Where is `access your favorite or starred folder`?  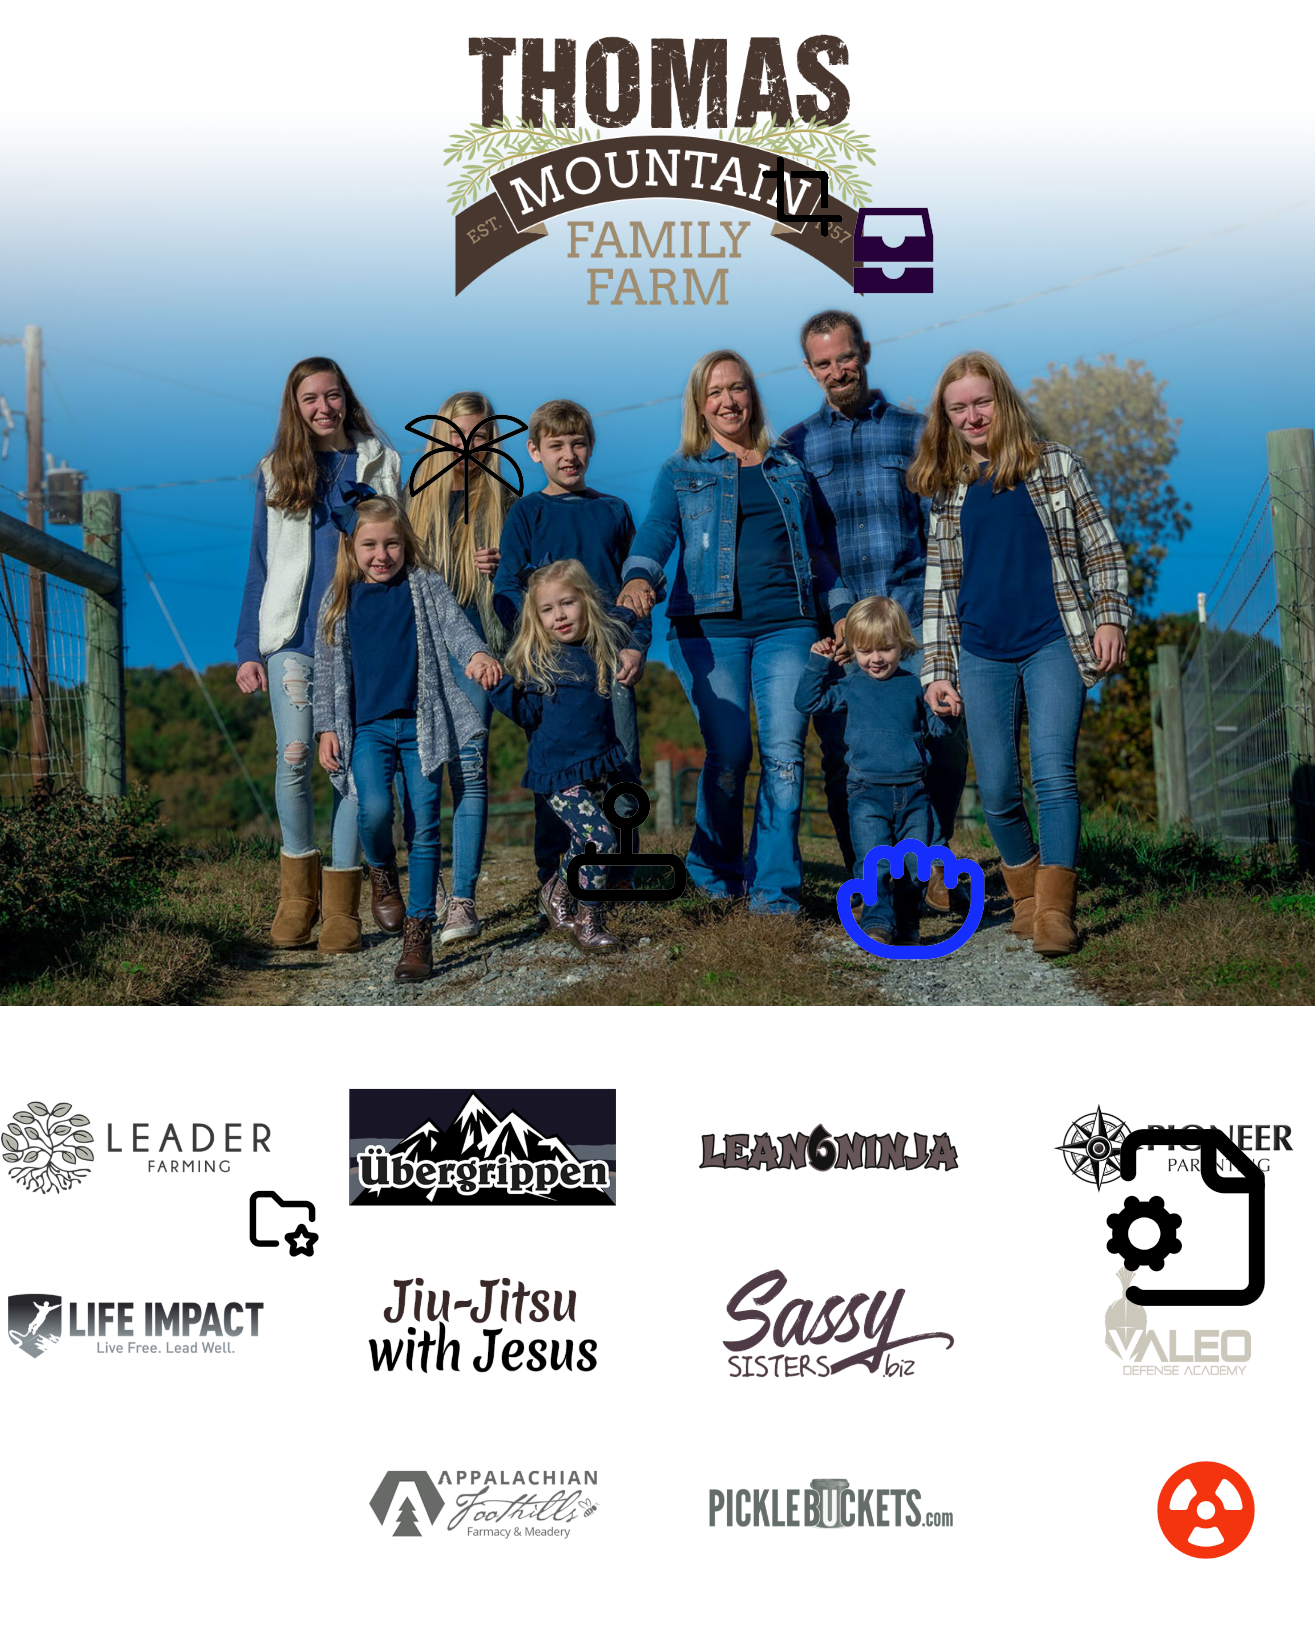 access your favorite or starred folder is located at coordinates (282, 1220).